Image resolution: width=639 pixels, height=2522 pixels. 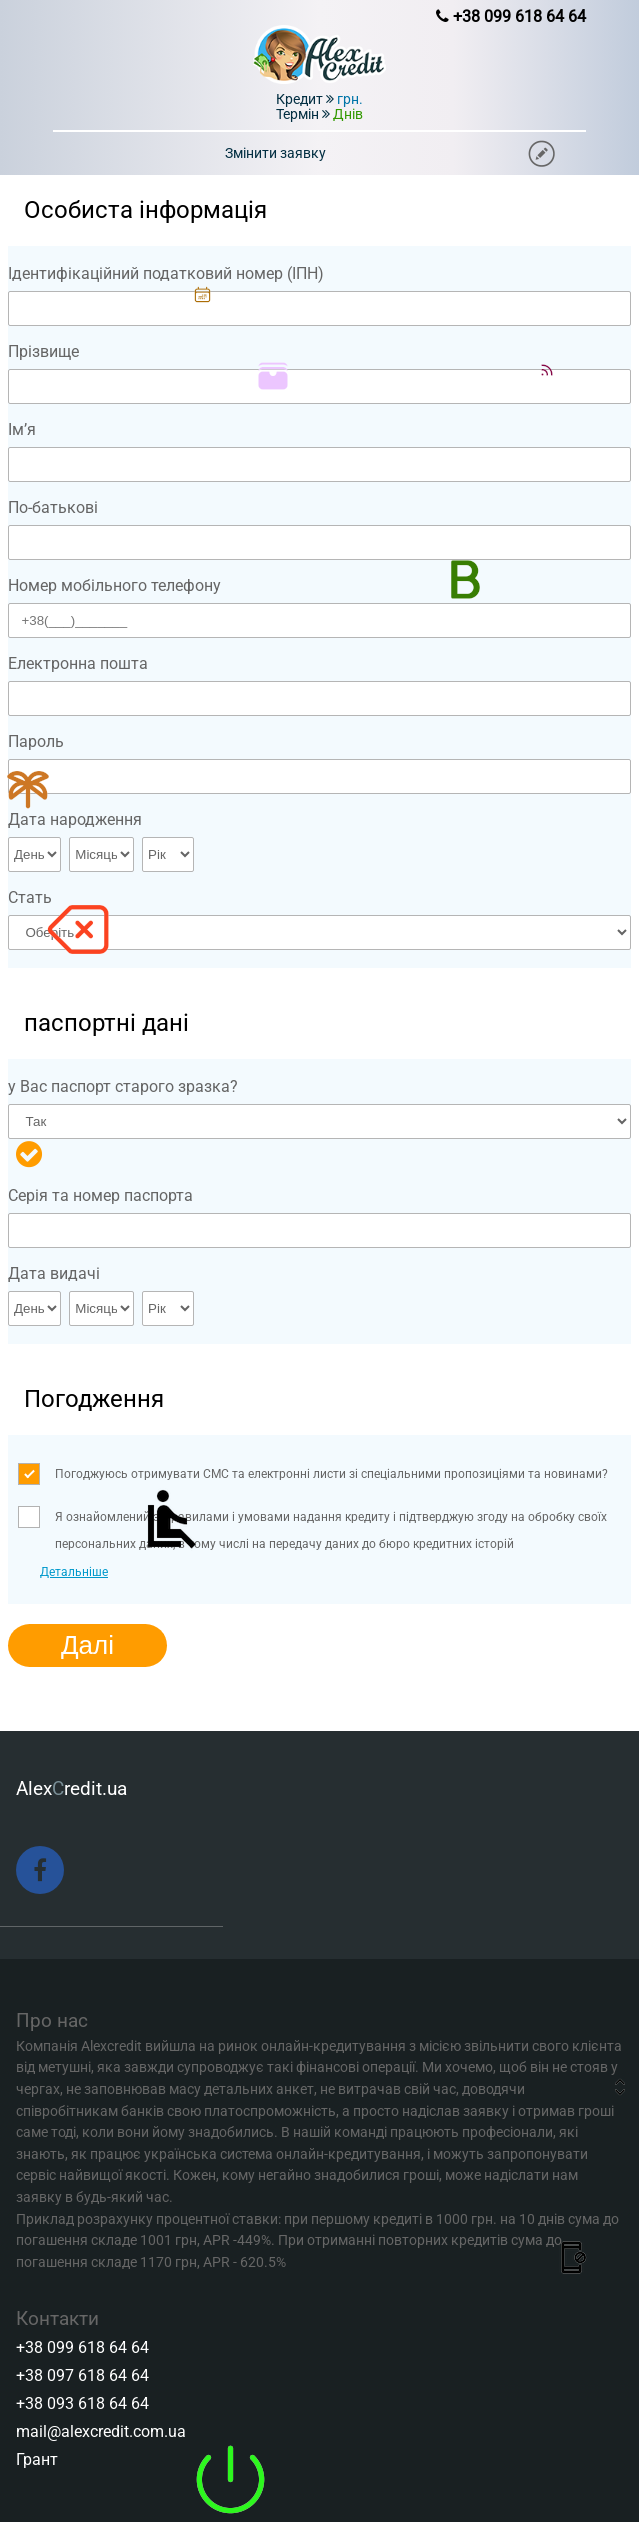 What do you see at coordinates (28, 789) in the screenshot?
I see `indicates a tropical or vacation-related category` at bounding box center [28, 789].